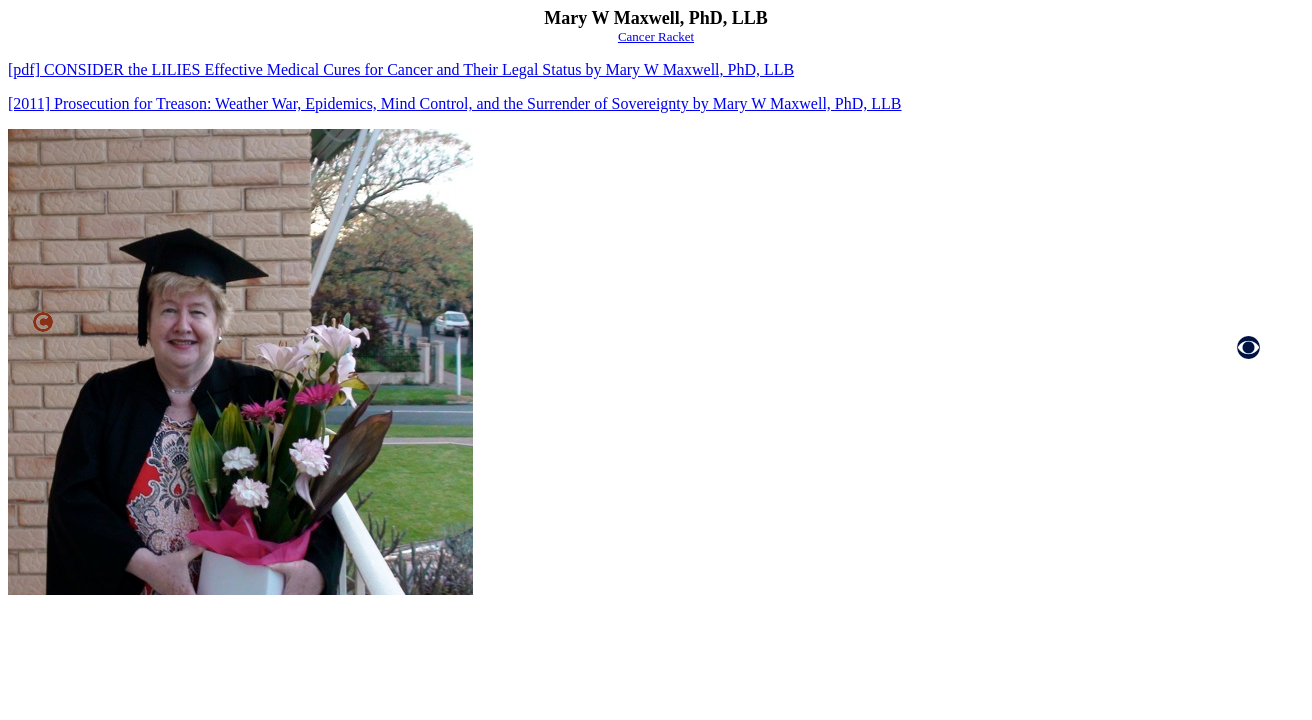 Image resolution: width=1312 pixels, height=720 pixels. Describe the element at coordinates (1248, 347) in the screenshot. I see `CBS network logo` at that location.